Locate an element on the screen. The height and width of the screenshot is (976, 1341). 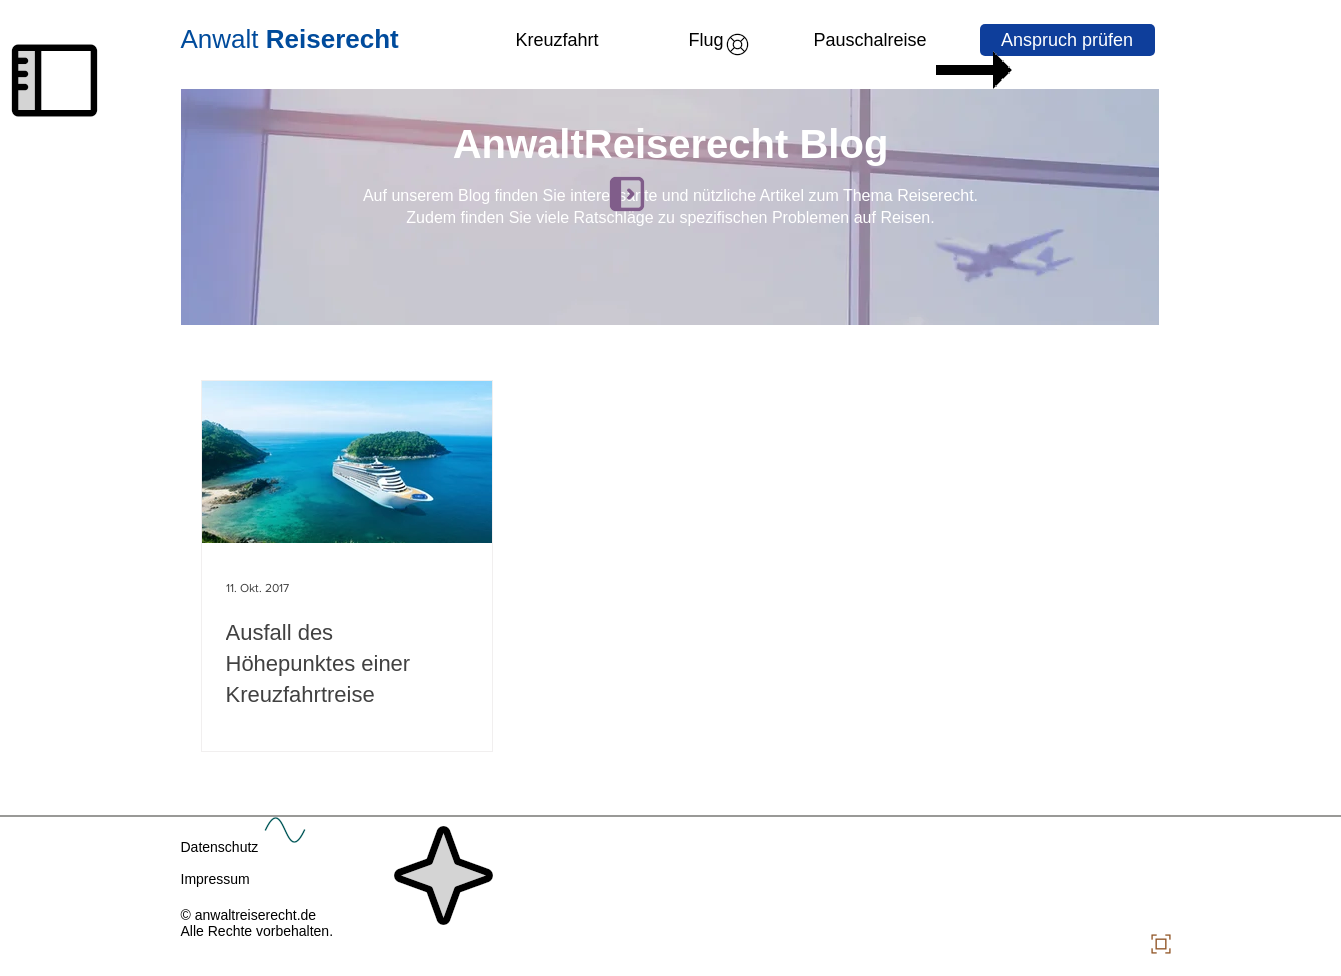
expand the left sidebar is located at coordinates (627, 194).